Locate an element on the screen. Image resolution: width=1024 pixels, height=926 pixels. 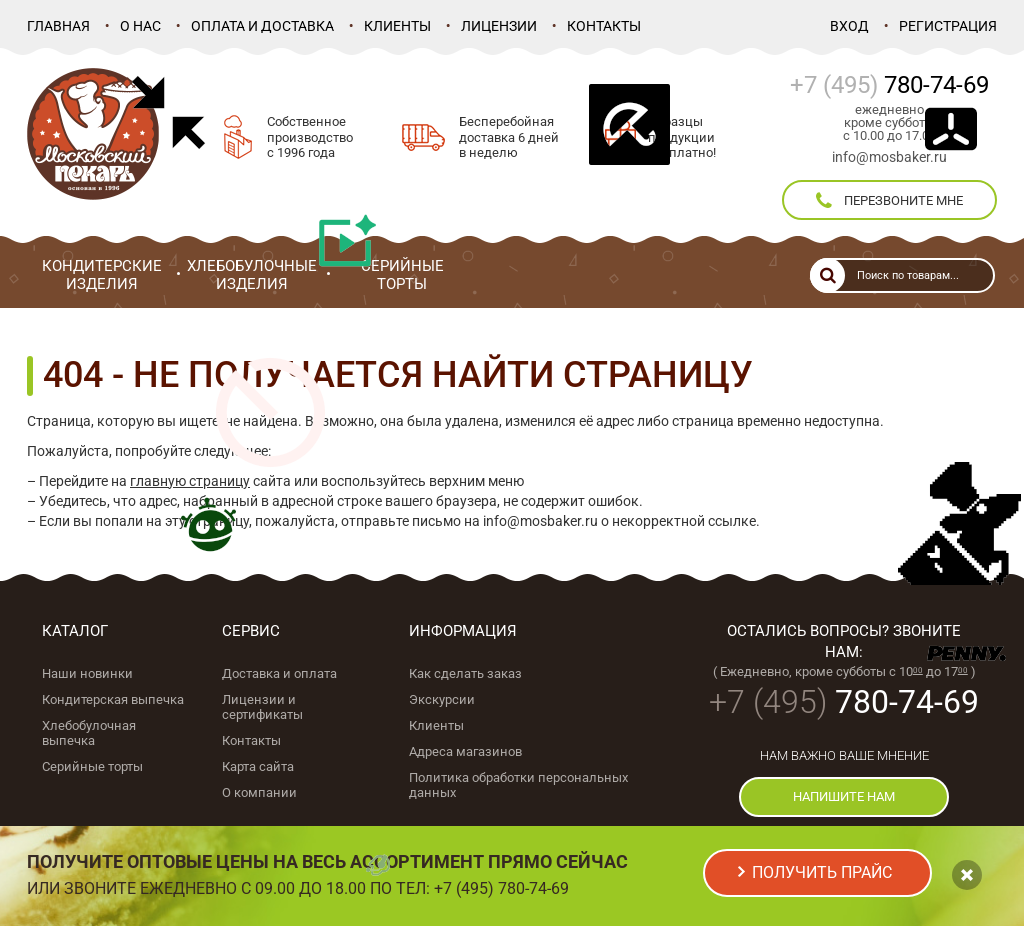
open avira antivirus software is located at coordinates (629, 124).